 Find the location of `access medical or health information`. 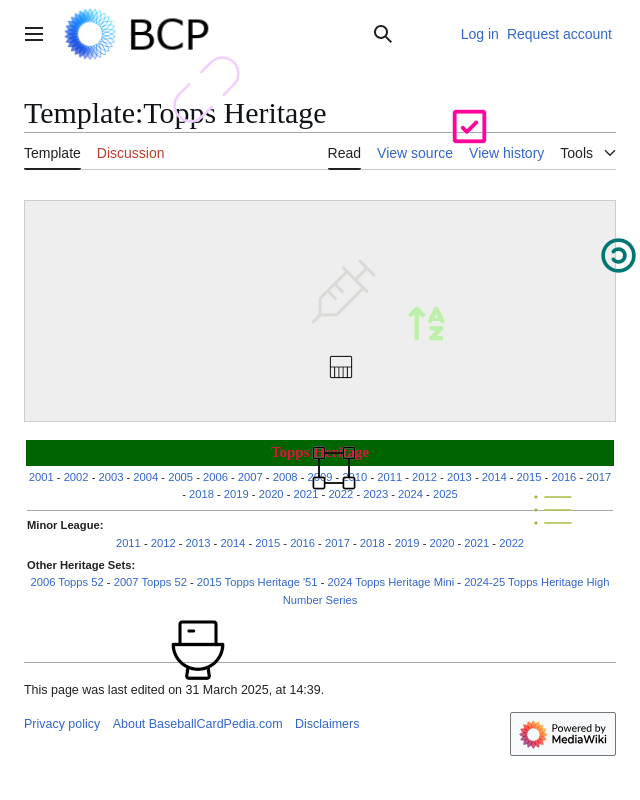

access medical or health information is located at coordinates (343, 291).